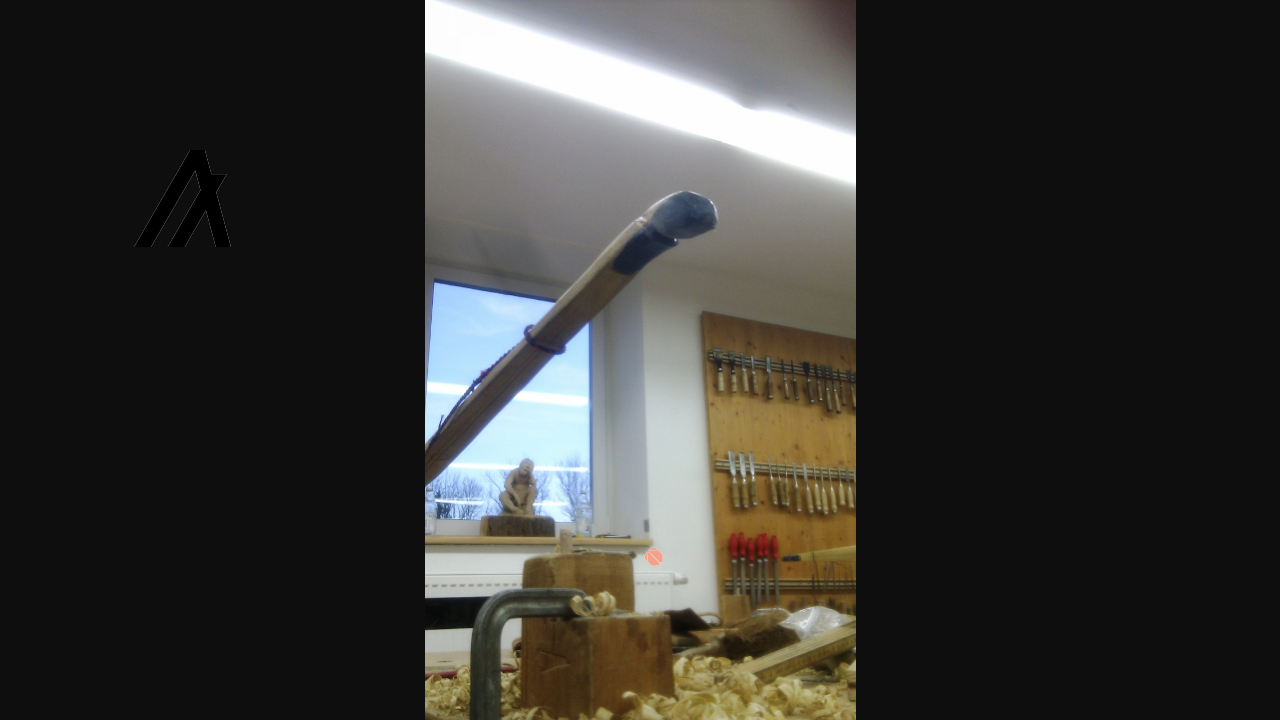 The width and height of the screenshot is (1280, 720). I want to click on algorand cryptocurrency or blockchain platform logo, so click(182, 198).